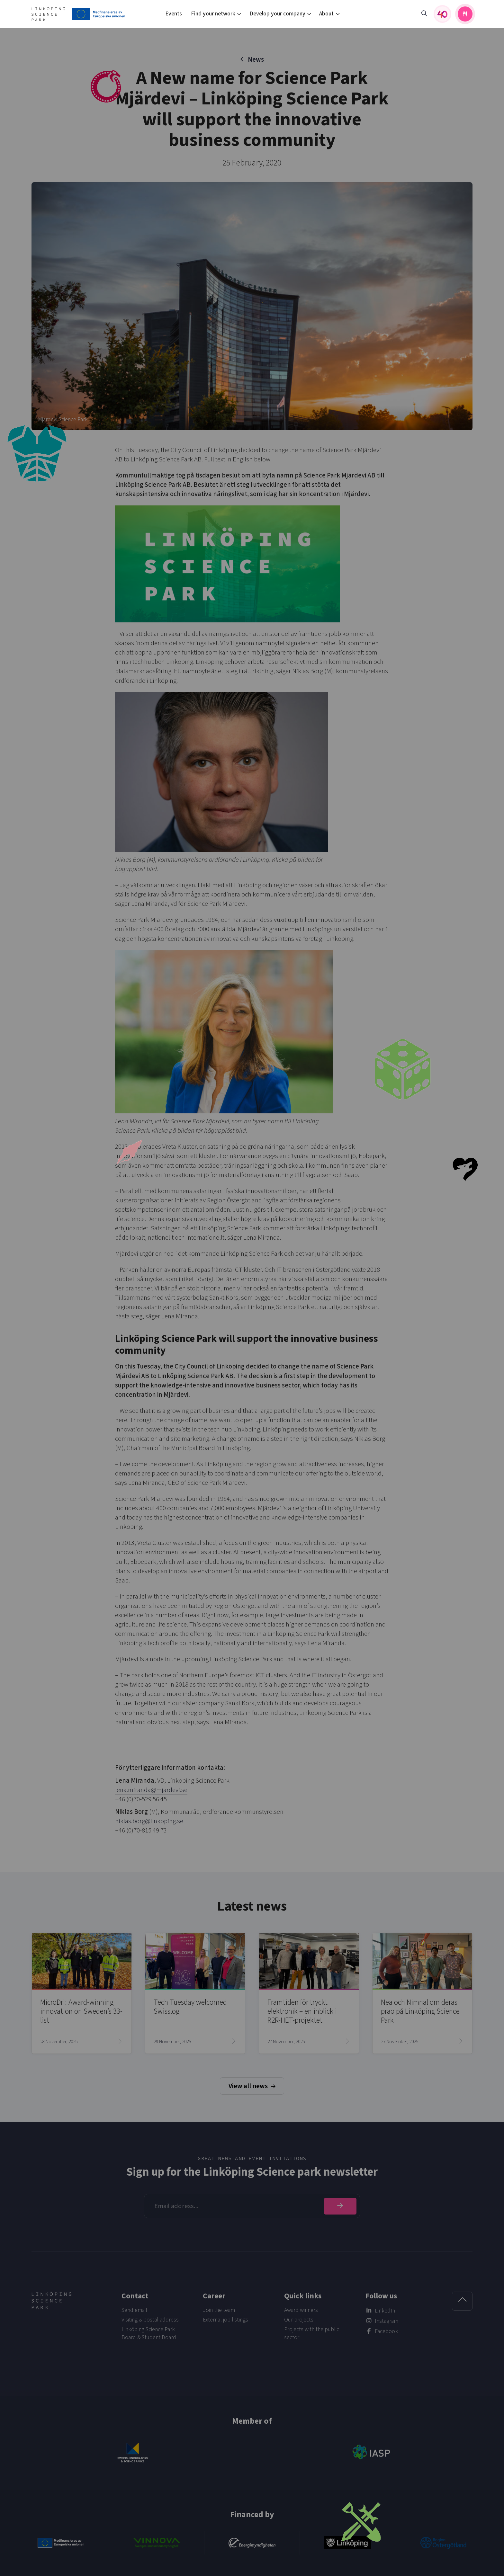 Image resolution: width=504 pixels, height=2576 pixels. Describe the element at coordinates (129, 1152) in the screenshot. I see `decorative shell item in a game inventory` at that location.